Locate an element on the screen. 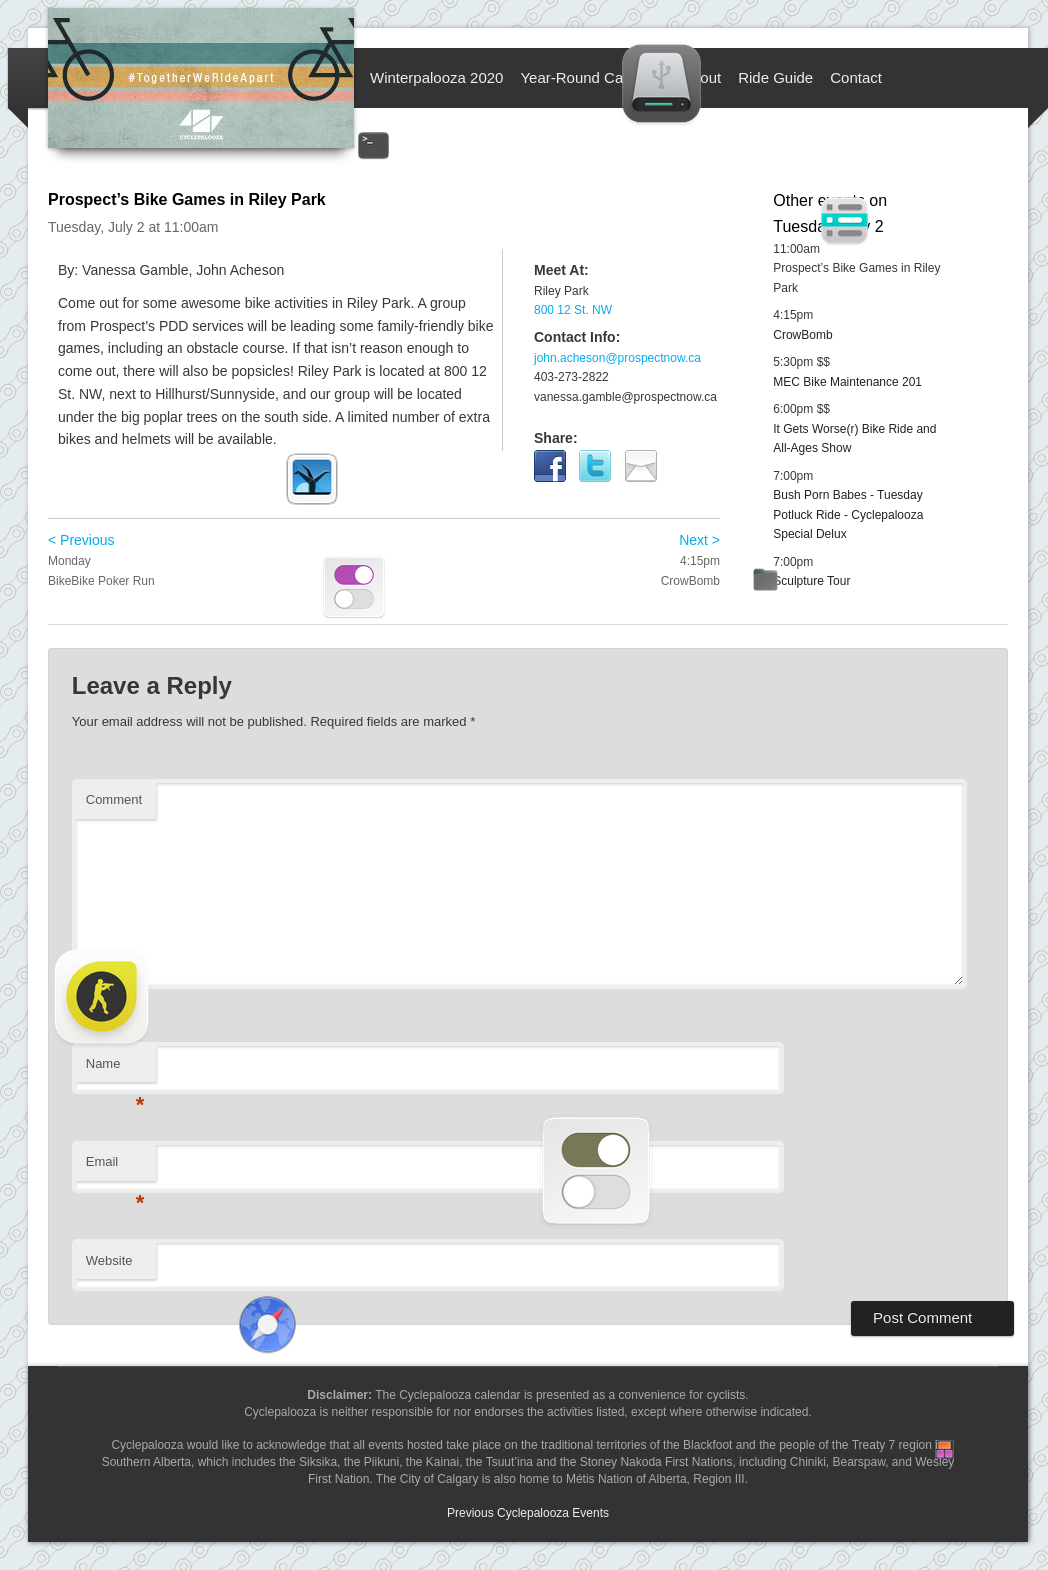 The image size is (1048, 1570). open web browser is located at coordinates (267, 1324).